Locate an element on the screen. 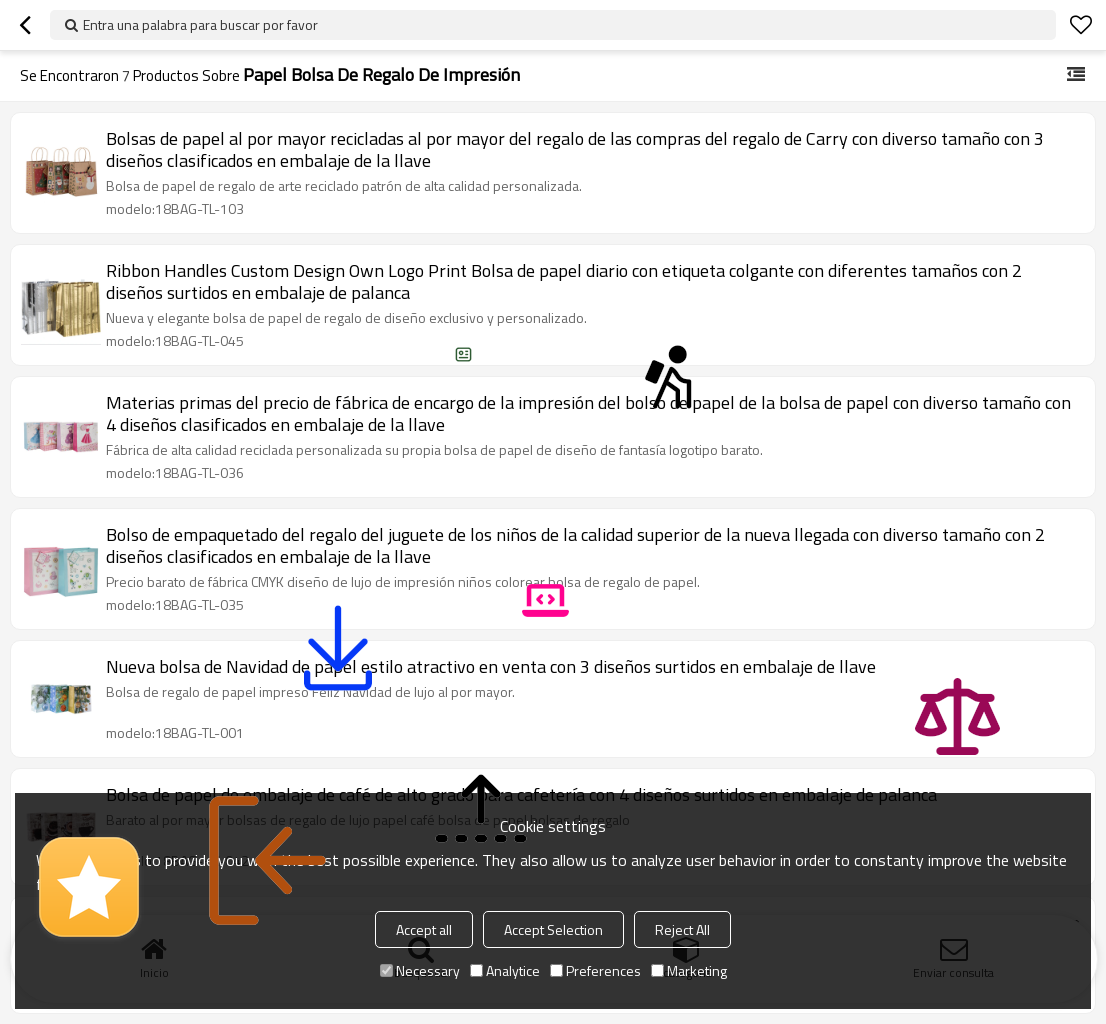  access hiking trails or outdoor activities is located at coordinates (671, 377).